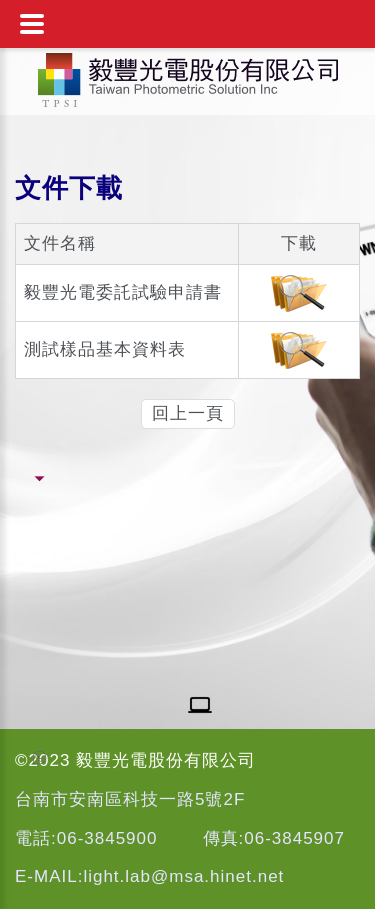 The image size is (375, 909). What do you see at coordinates (200, 705) in the screenshot?
I see `access desktop or computer settings` at bounding box center [200, 705].